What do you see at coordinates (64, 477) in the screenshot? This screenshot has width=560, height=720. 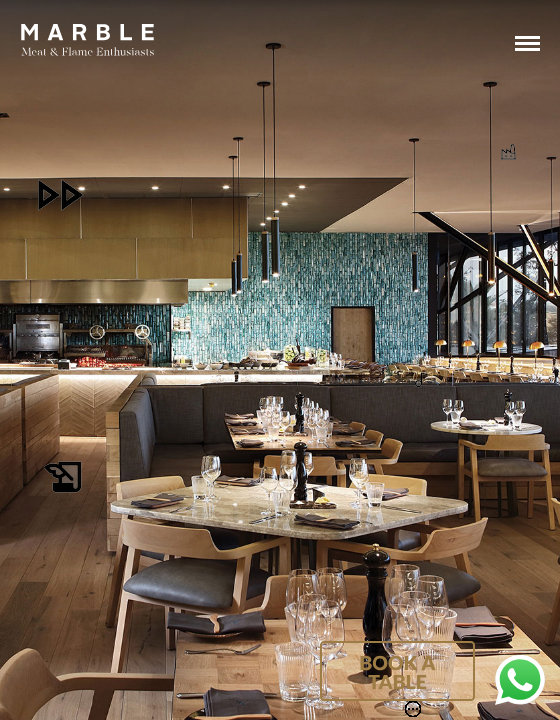 I see `view document history or revisions` at bounding box center [64, 477].